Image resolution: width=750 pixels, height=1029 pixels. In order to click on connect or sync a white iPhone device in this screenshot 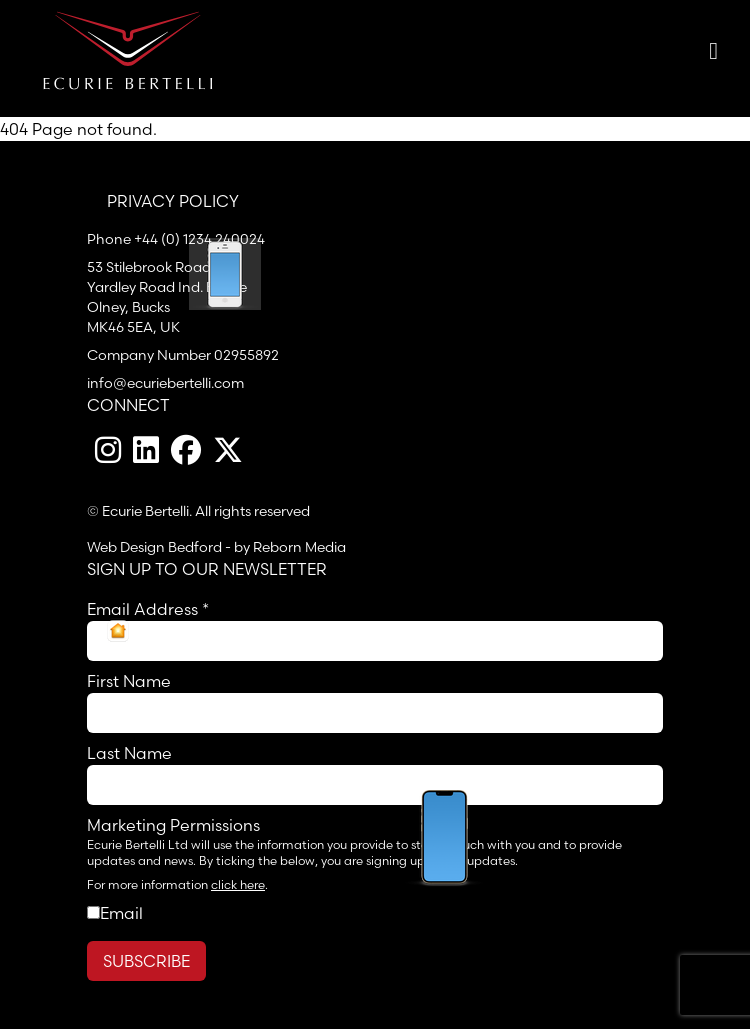, I will do `click(225, 274)`.